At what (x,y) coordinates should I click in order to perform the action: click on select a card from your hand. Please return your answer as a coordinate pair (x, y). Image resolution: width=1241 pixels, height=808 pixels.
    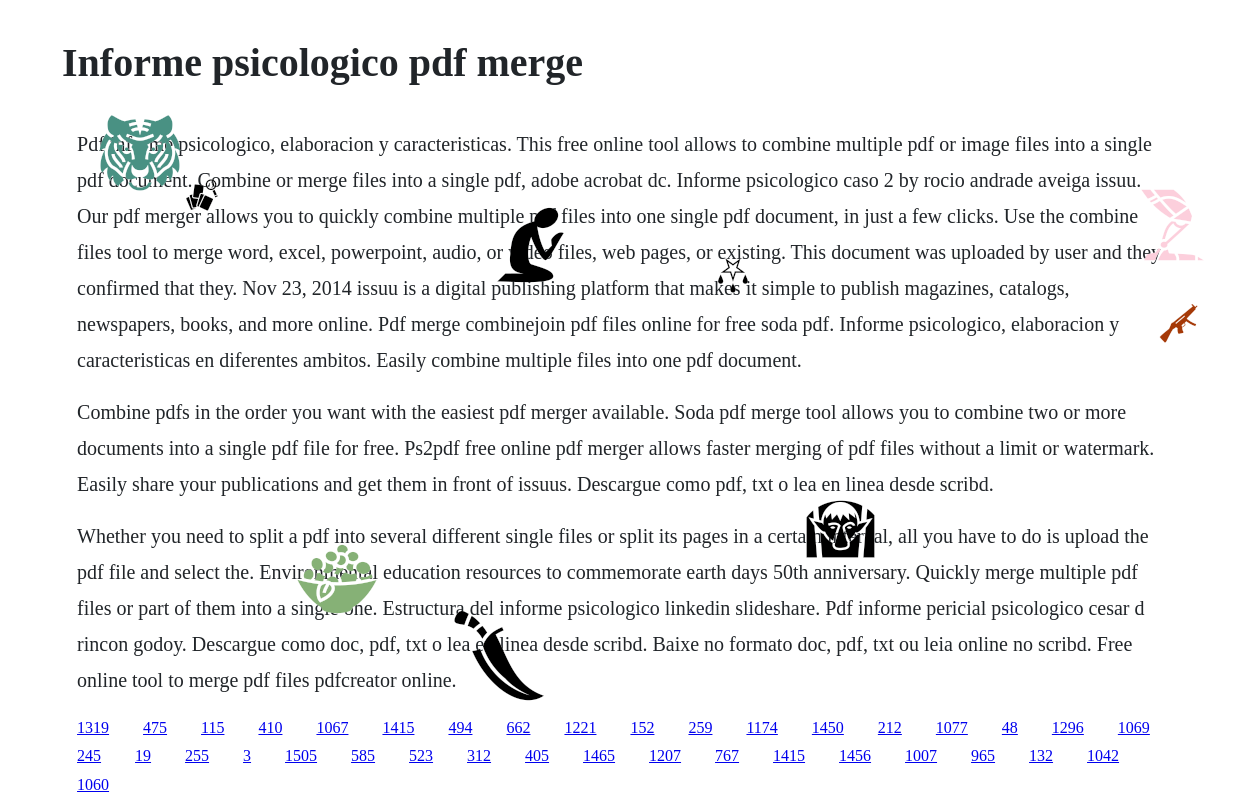
    Looking at the image, I should click on (202, 195).